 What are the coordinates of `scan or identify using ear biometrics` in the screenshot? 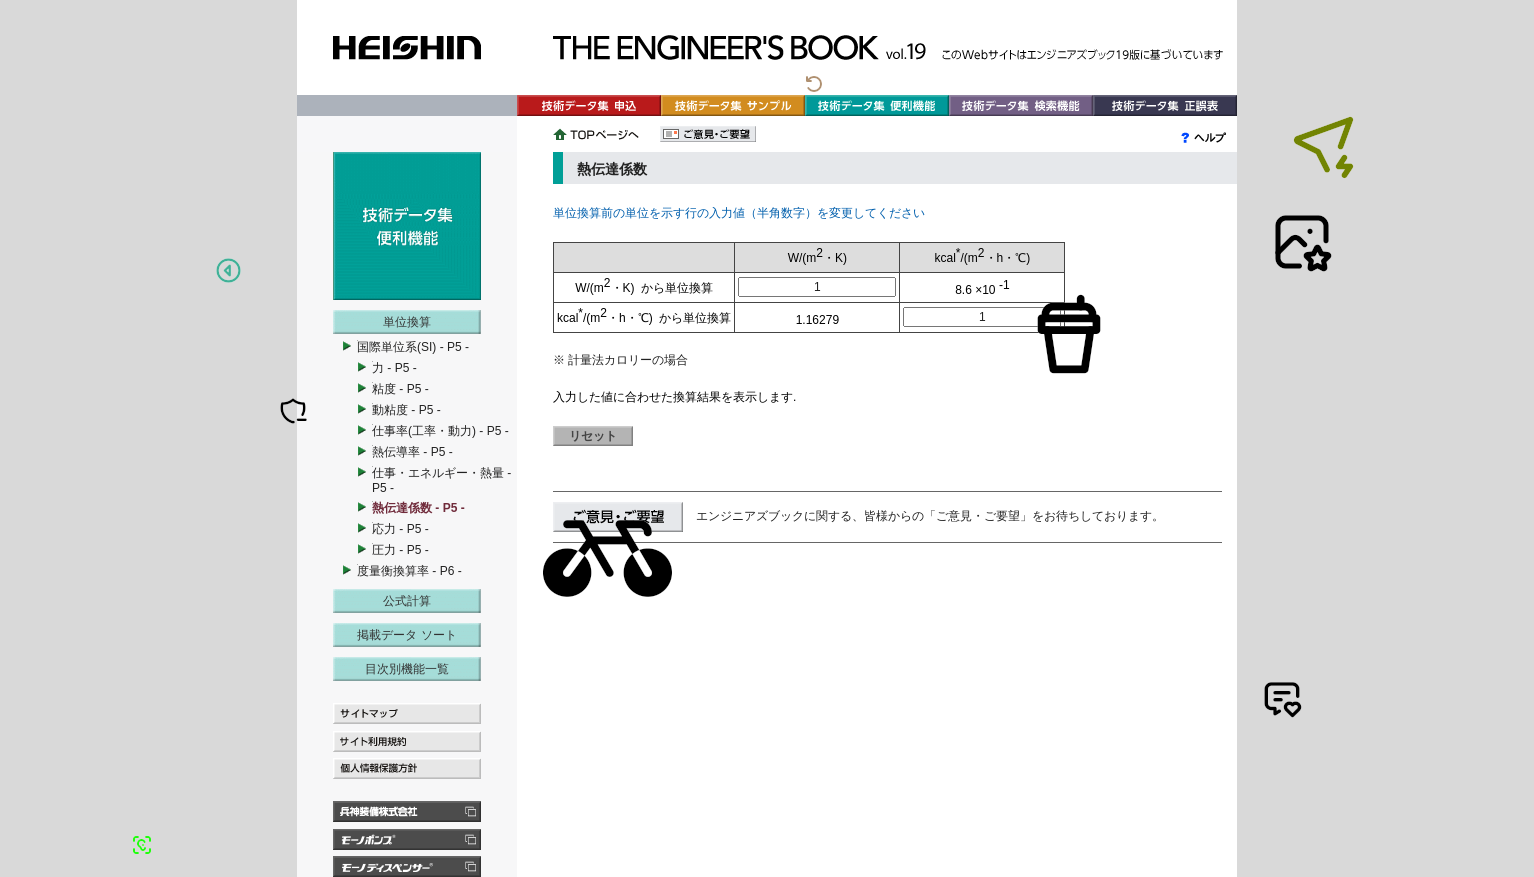 It's located at (142, 845).